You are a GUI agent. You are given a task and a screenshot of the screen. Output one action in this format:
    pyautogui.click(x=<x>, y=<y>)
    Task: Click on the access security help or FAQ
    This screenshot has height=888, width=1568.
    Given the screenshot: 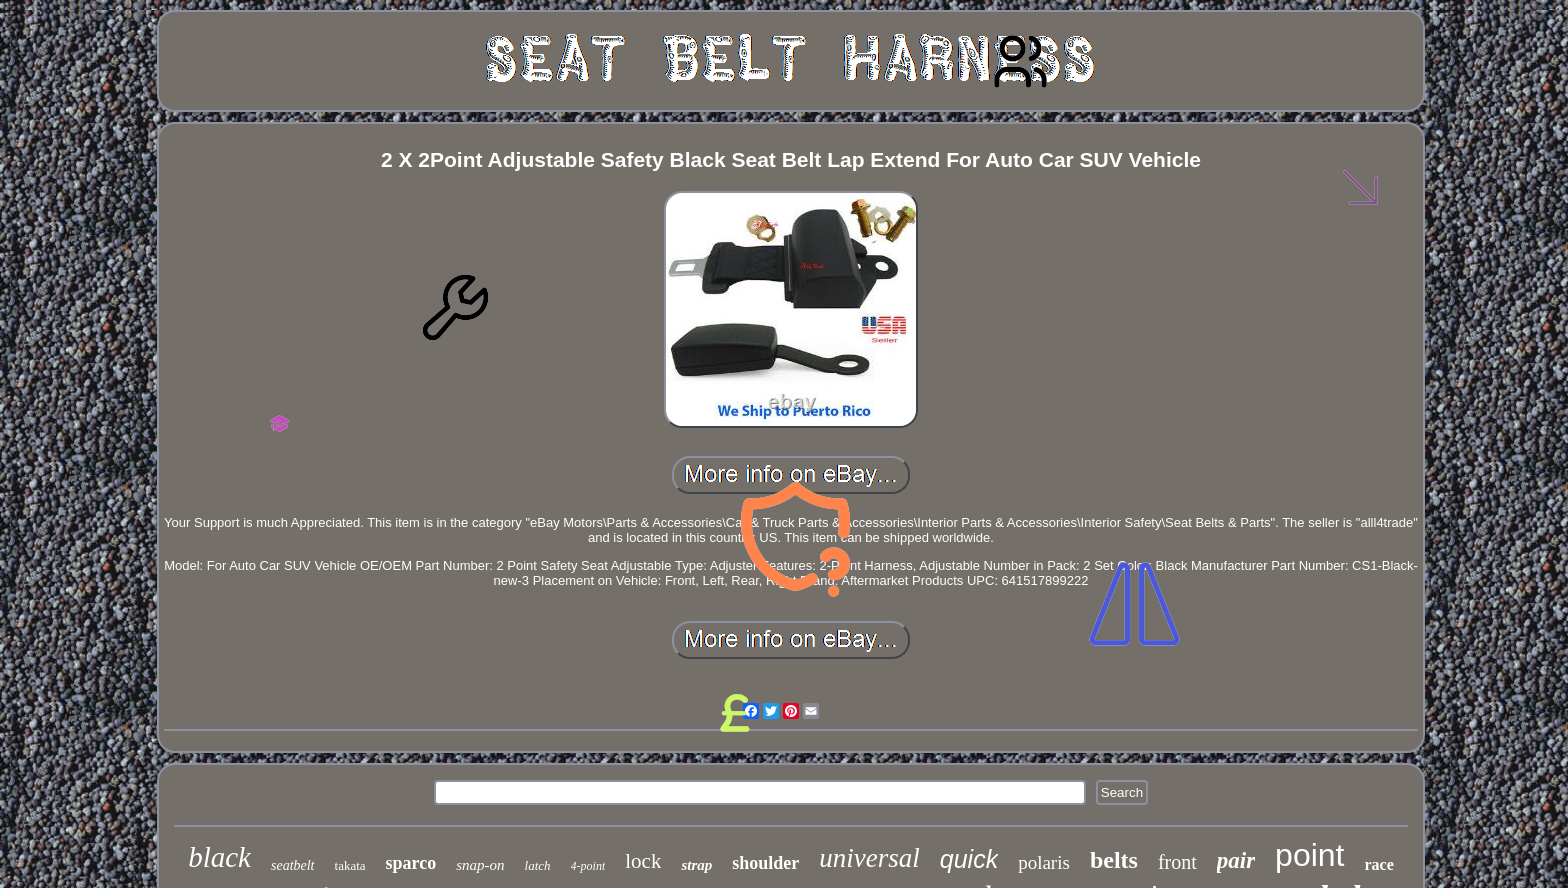 What is the action you would take?
    pyautogui.click(x=795, y=536)
    